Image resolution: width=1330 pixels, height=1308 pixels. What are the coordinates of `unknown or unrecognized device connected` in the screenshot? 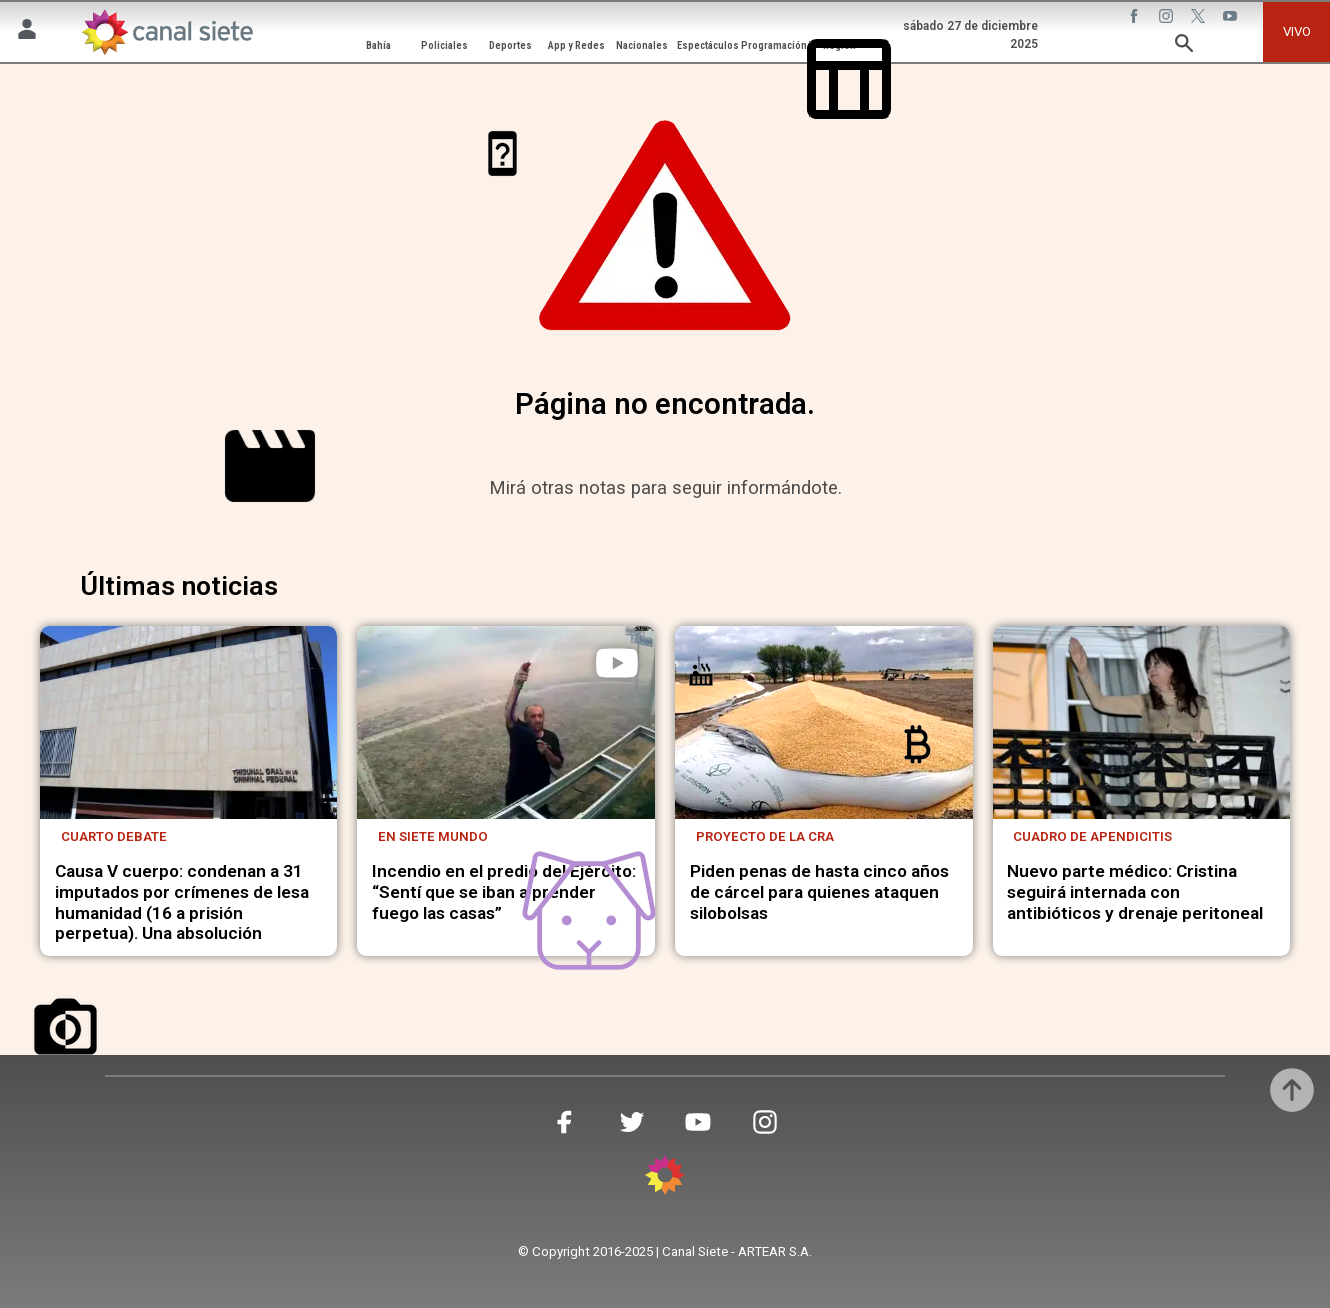 It's located at (502, 153).